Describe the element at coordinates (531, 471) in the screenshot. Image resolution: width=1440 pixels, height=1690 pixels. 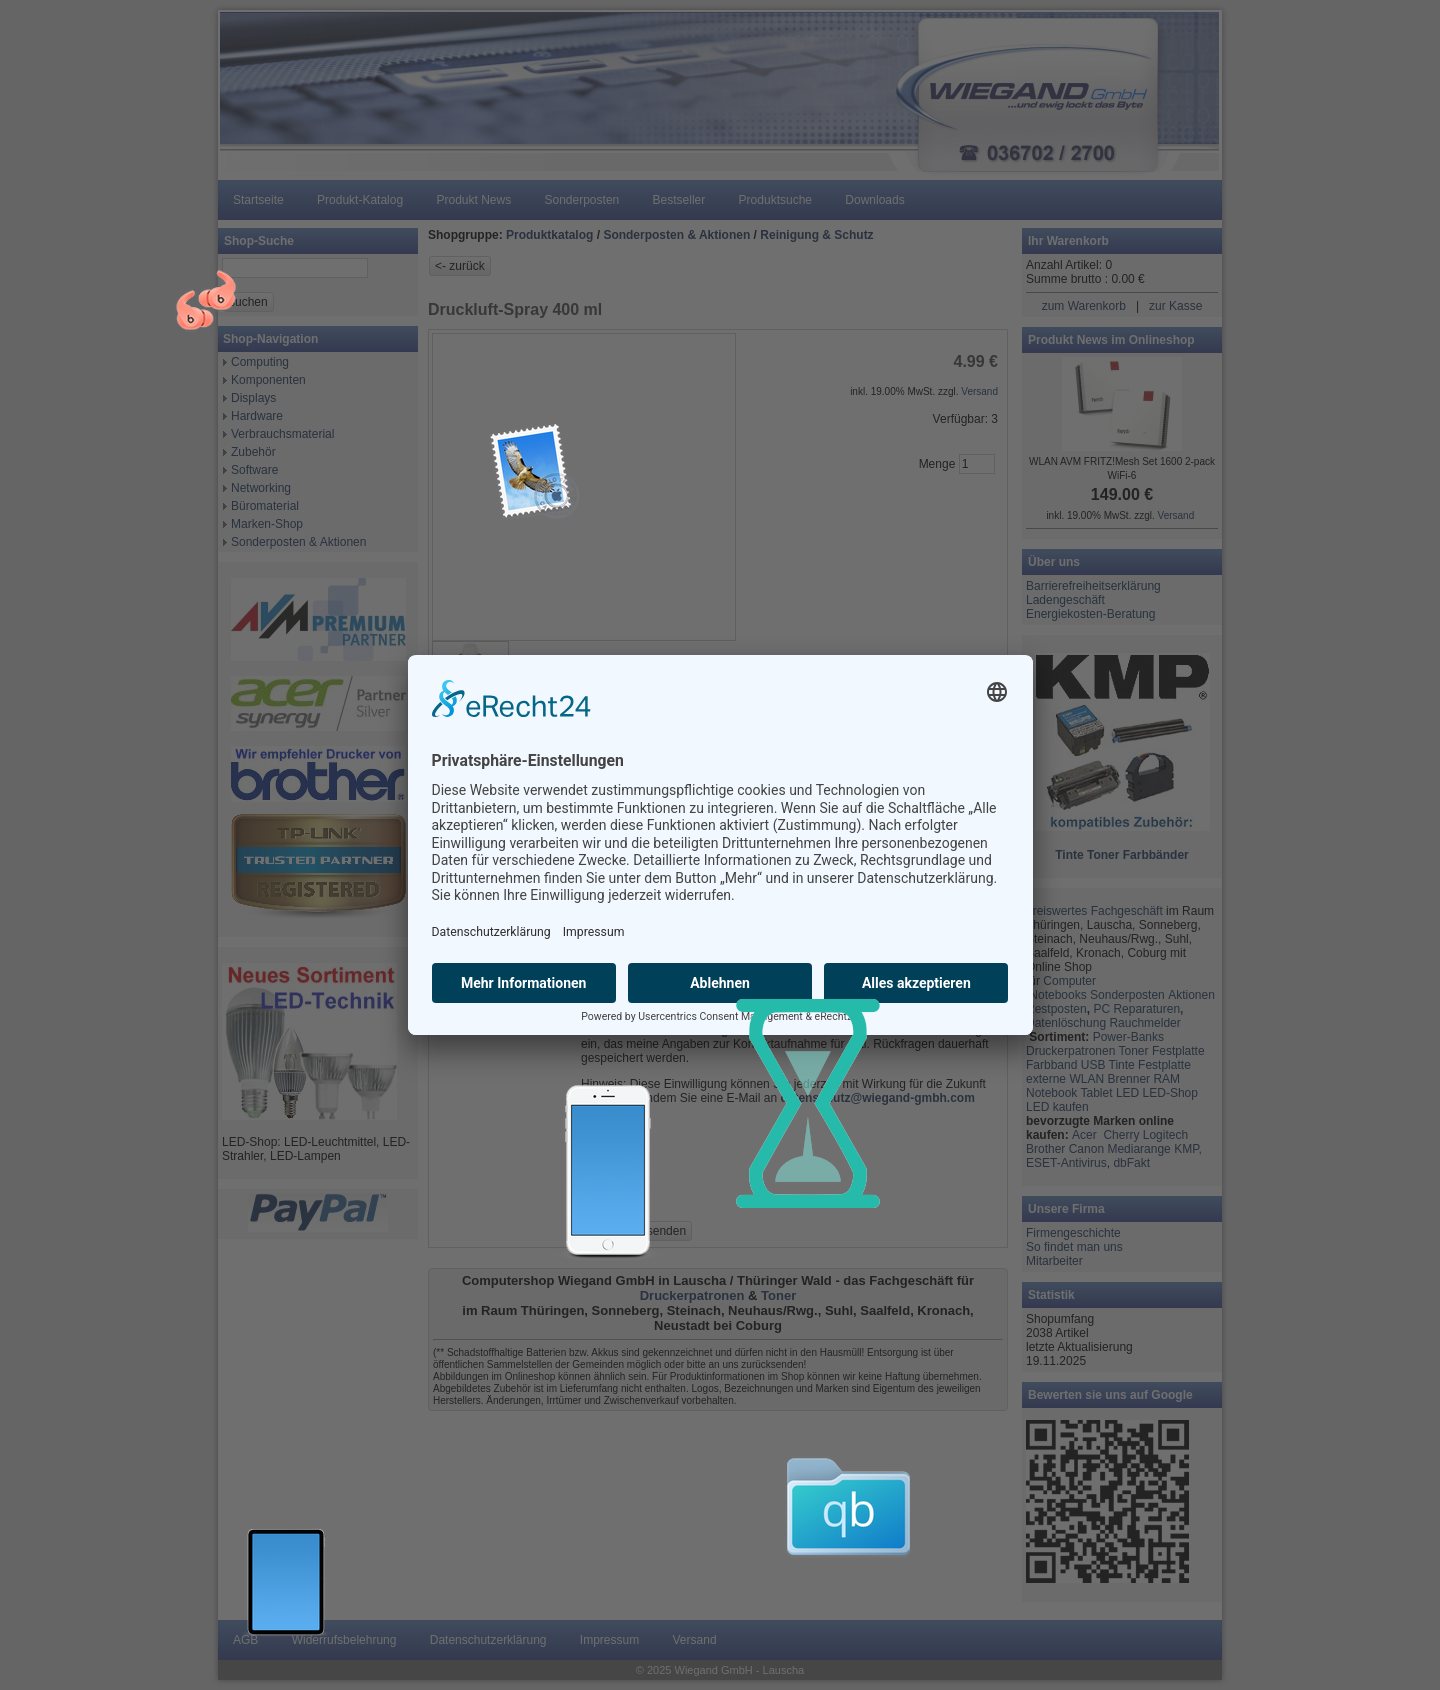
I see `share content via email` at that location.